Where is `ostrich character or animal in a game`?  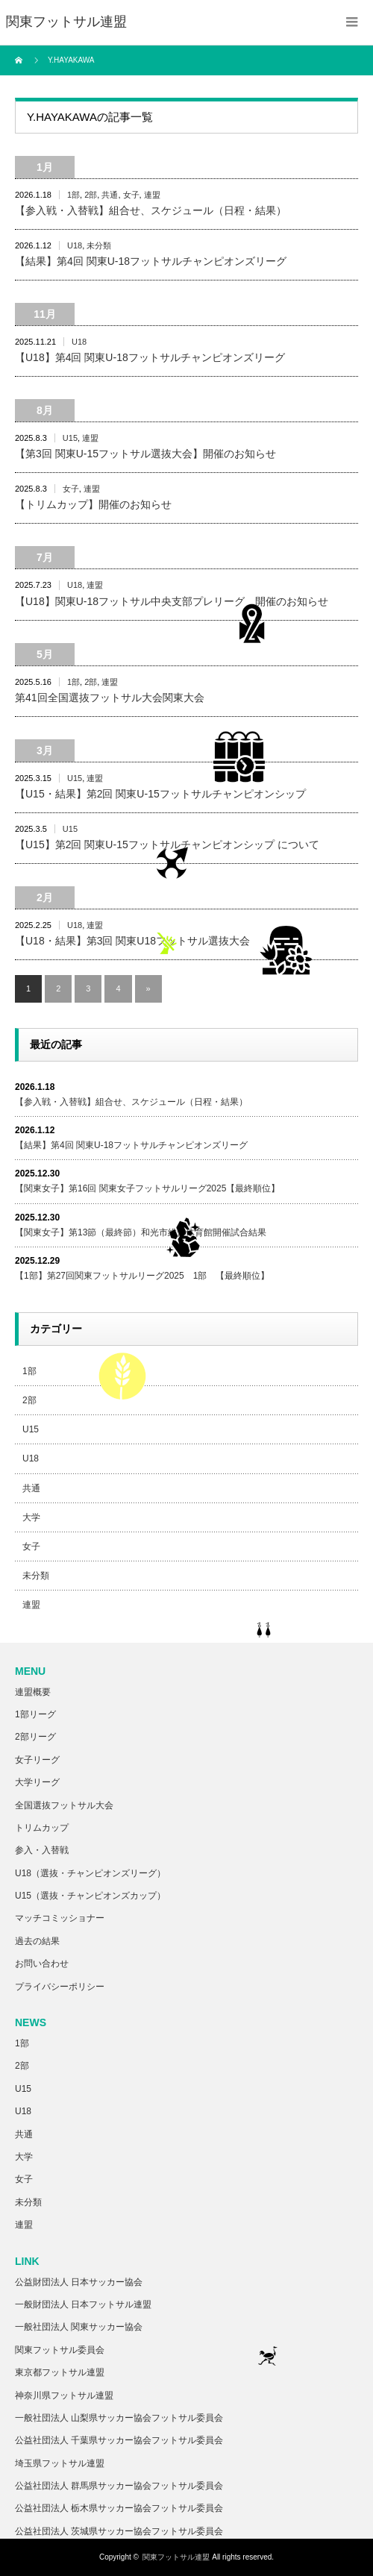 ostrich character or animal in a game is located at coordinates (268, 2356).